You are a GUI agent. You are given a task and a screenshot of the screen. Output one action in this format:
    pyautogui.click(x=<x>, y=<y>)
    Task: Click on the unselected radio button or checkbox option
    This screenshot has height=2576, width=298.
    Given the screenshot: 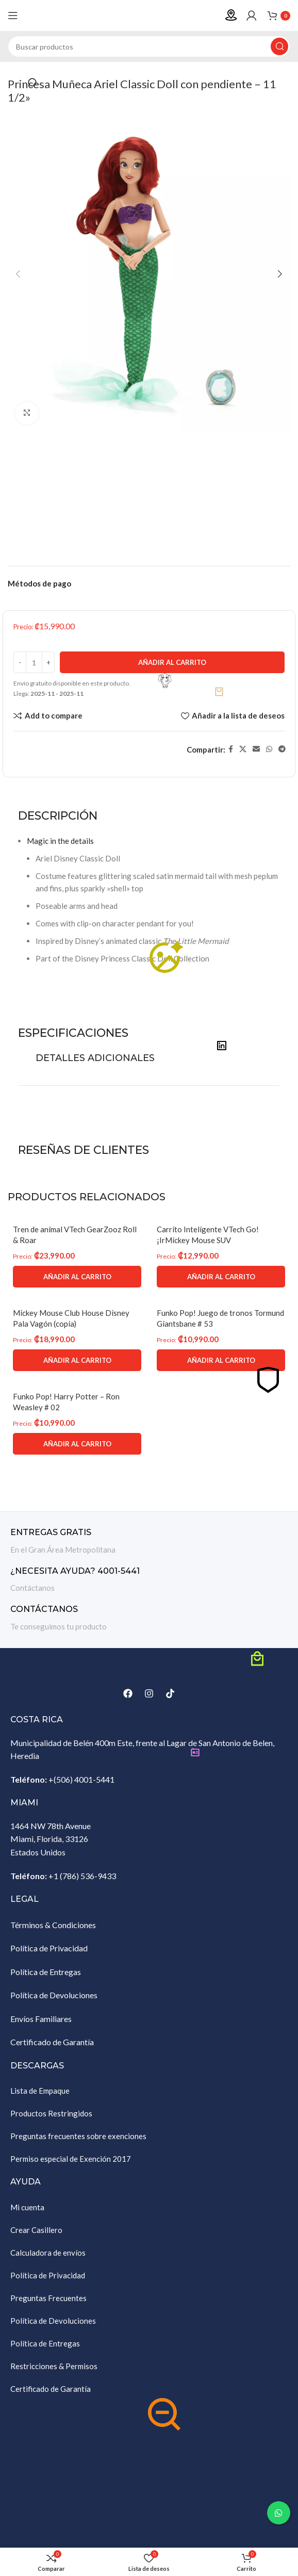 What is the action you would take?
    pyautogui.click(x=32, y=82)
    